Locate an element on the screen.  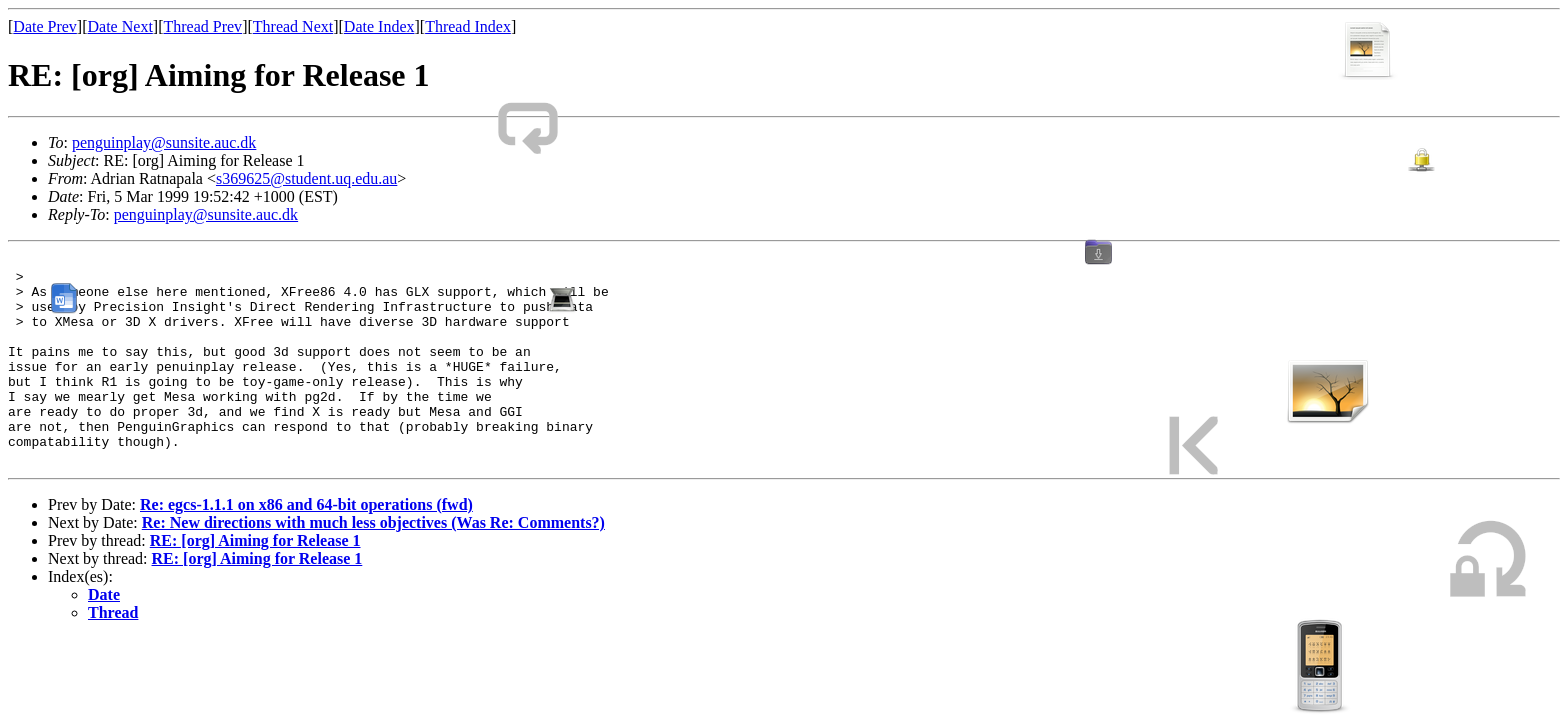
go to the first item in a list or sequence is located at coordinates (1193, 445).